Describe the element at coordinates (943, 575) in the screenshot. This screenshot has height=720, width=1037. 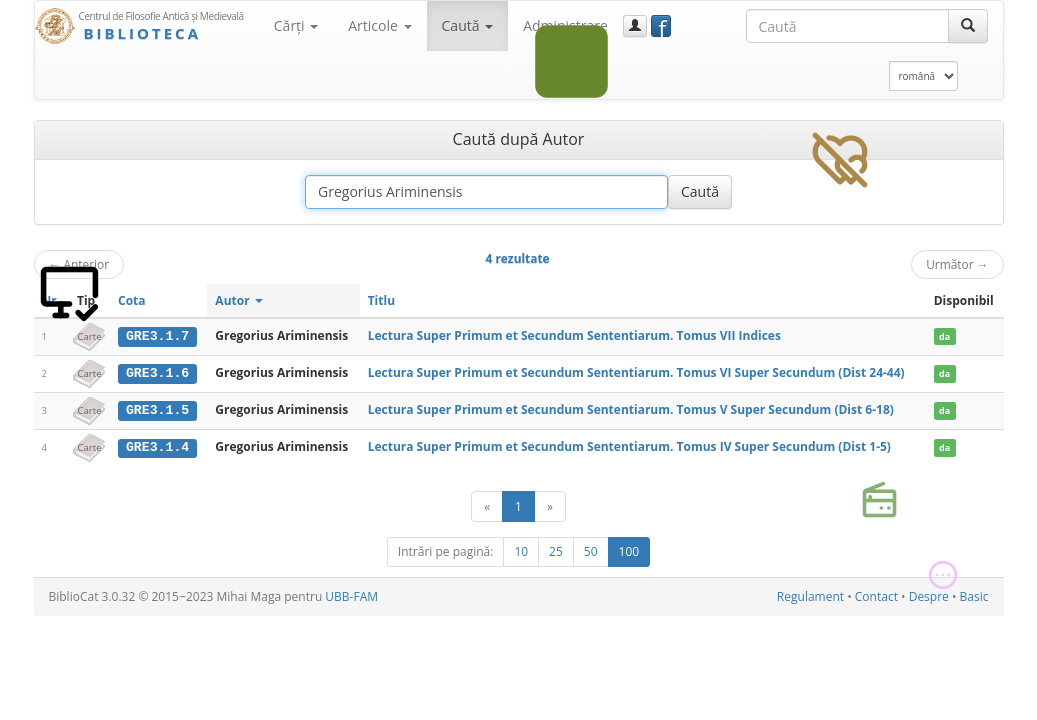
I see `open more options menu` at that location.